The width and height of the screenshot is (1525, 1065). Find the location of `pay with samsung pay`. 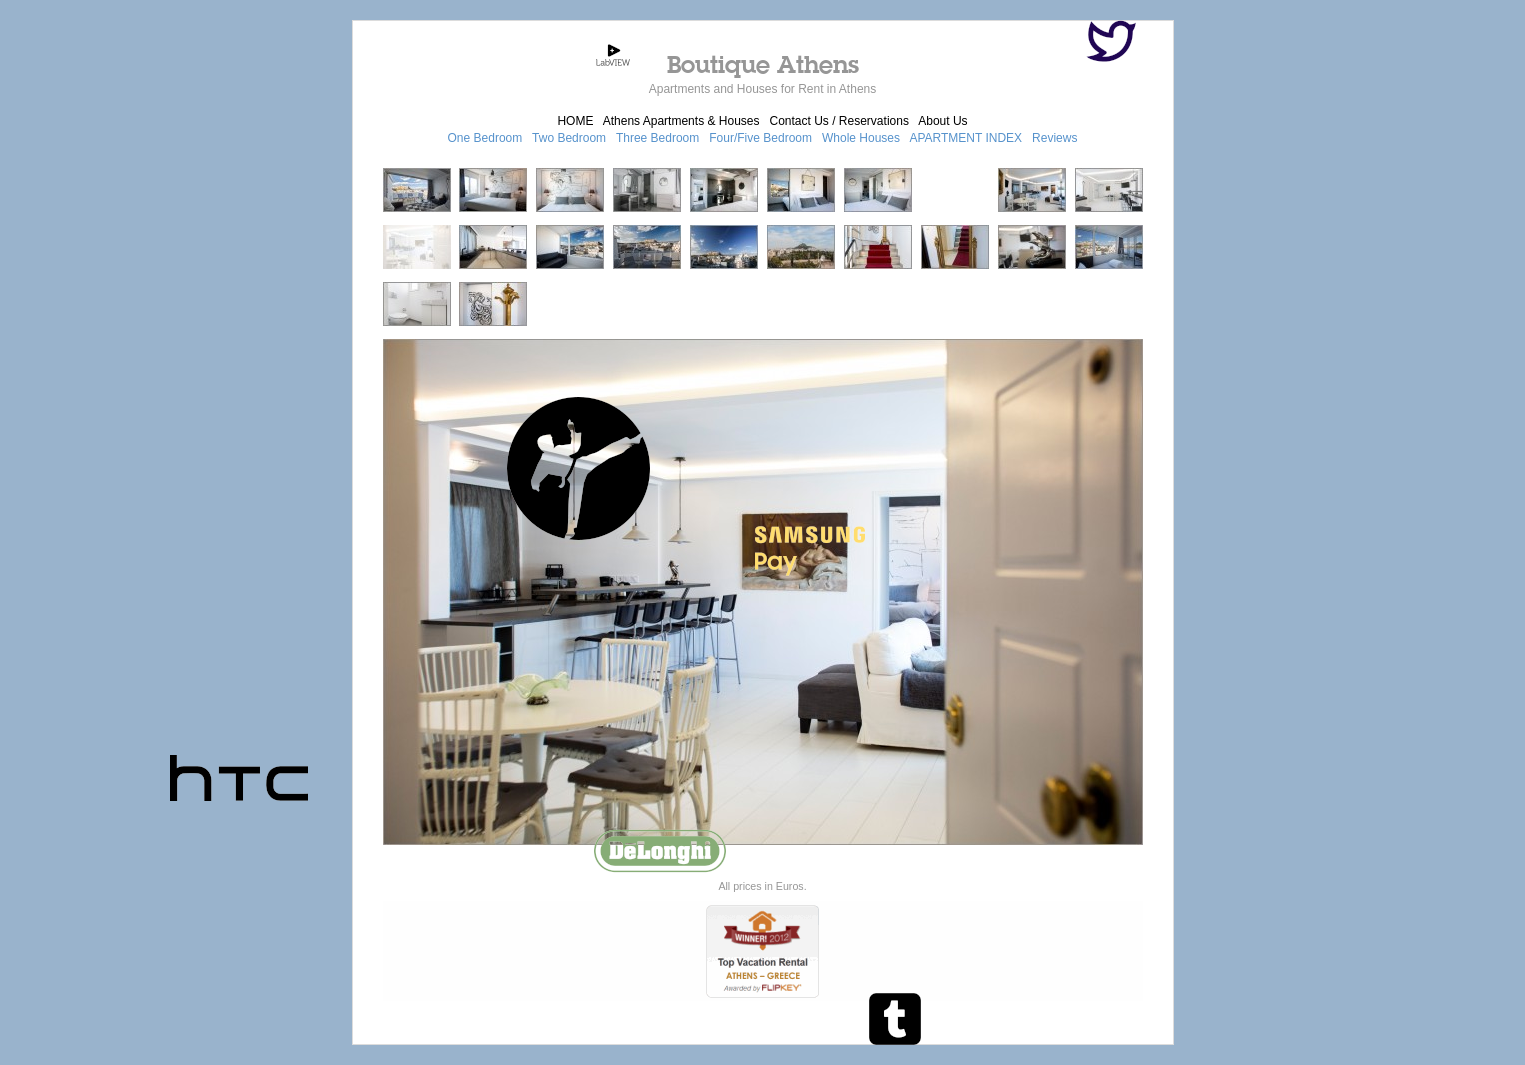

pay with samsung pay is located at coordinates (810, 551).